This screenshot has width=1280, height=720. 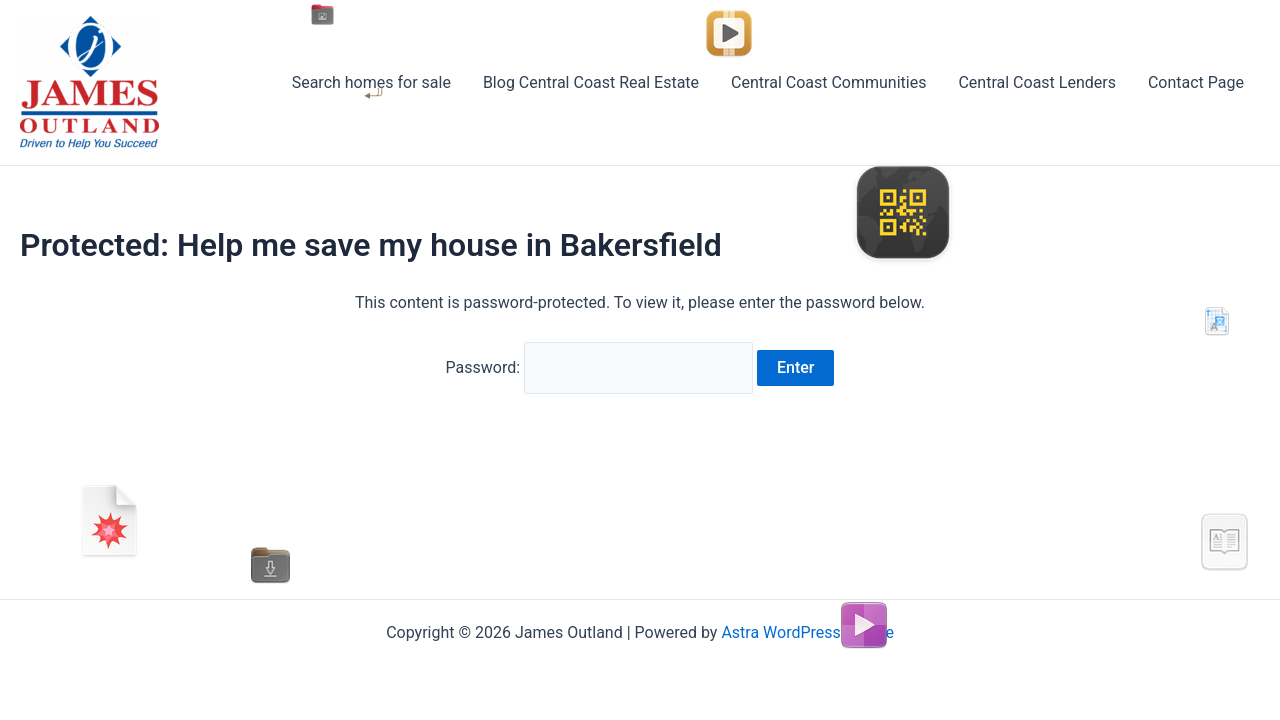 I want to click on configure web browser identification settings, so click(x=903, y=214).